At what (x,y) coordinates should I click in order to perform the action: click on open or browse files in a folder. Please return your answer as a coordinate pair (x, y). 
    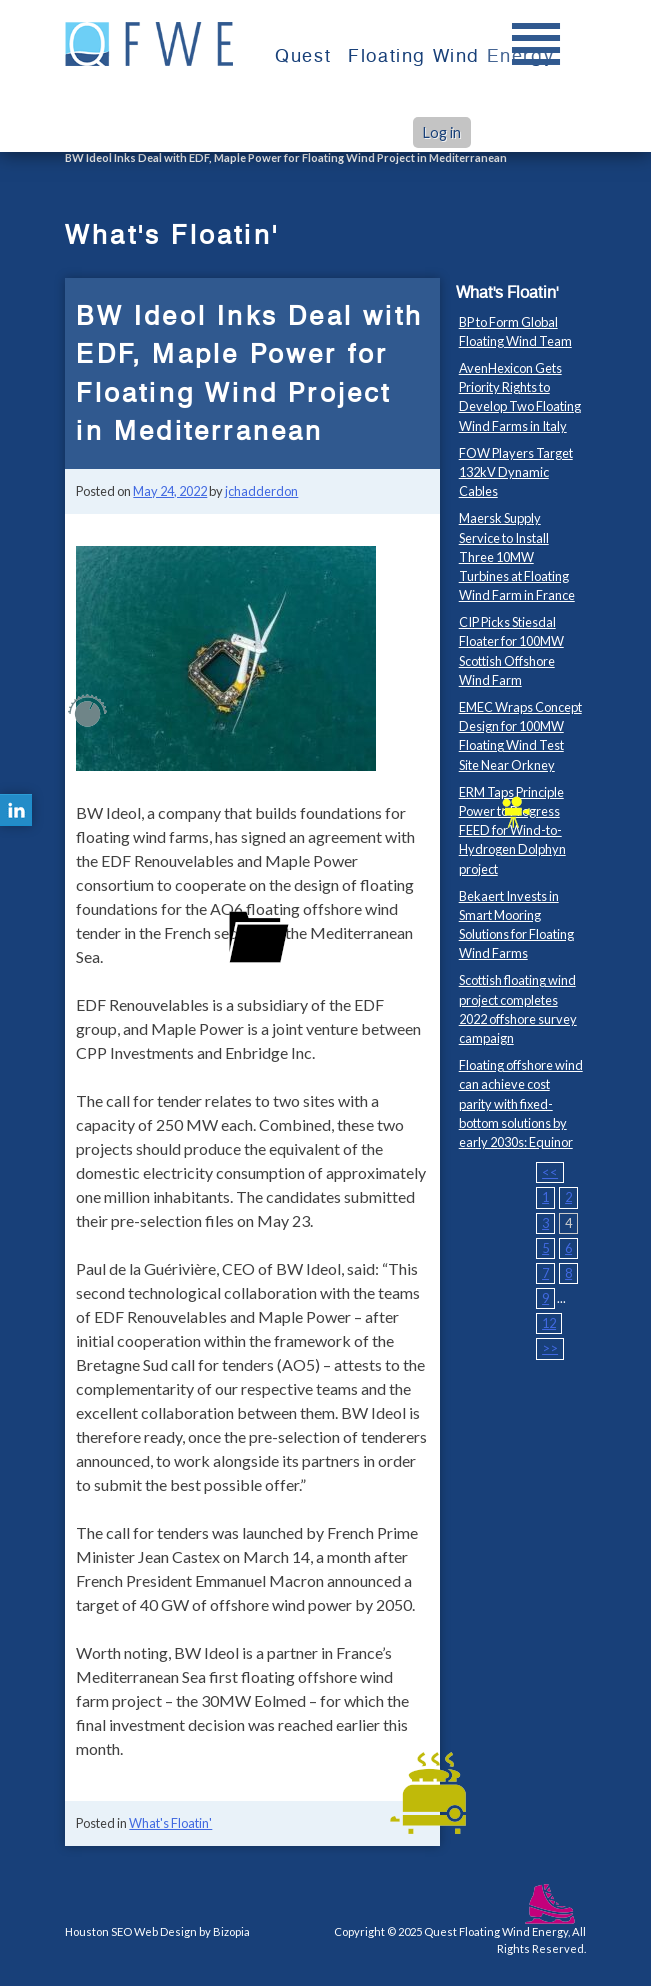
    Looking at the image, I should click on (258, 936).